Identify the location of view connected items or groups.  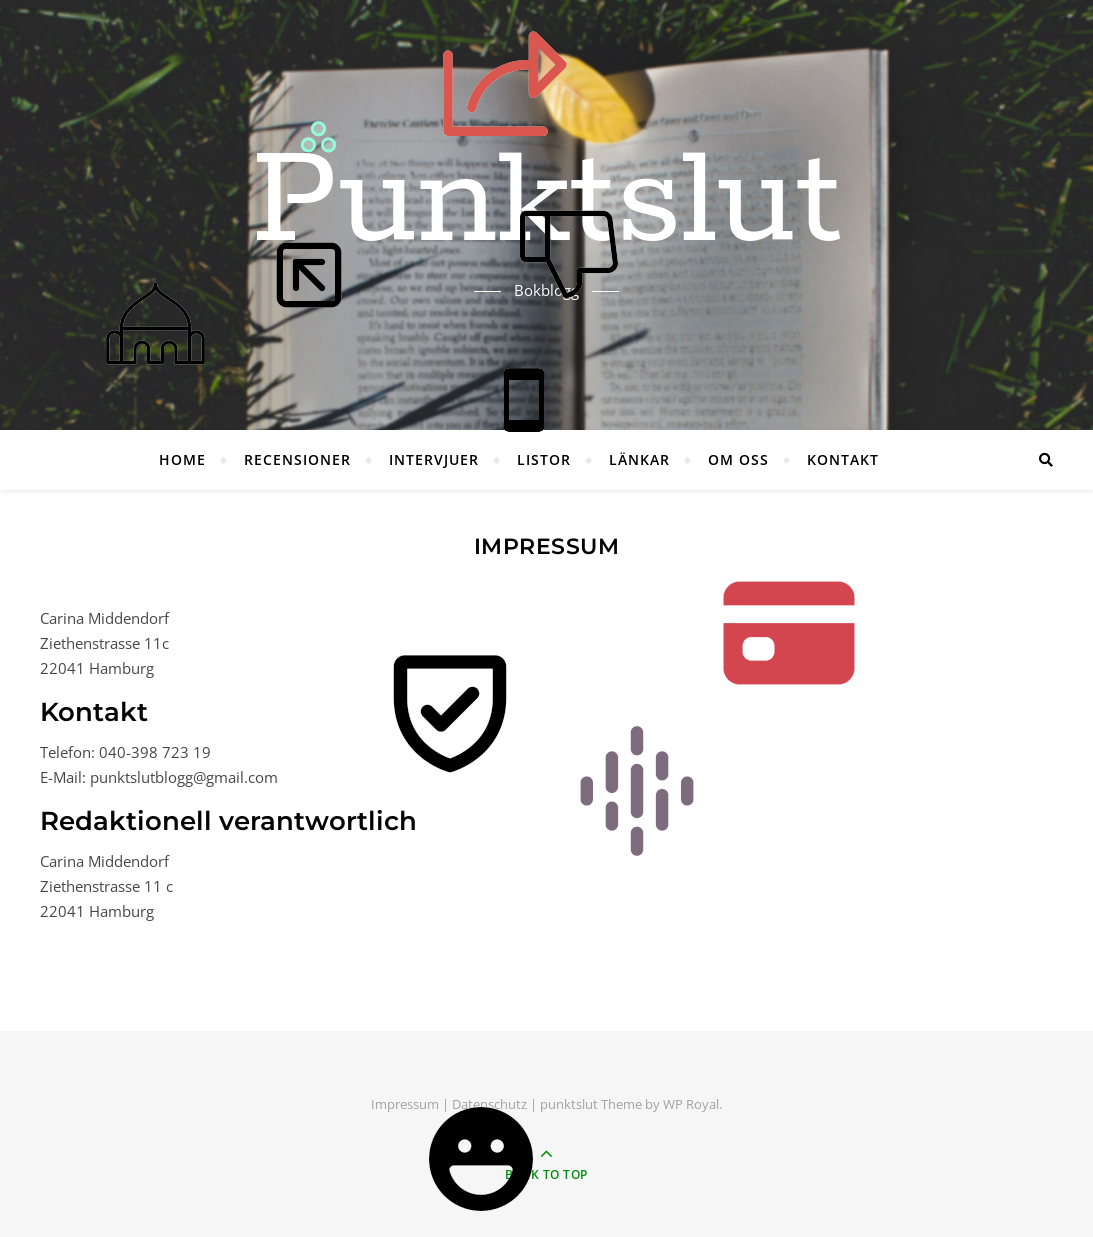
(318, 137).